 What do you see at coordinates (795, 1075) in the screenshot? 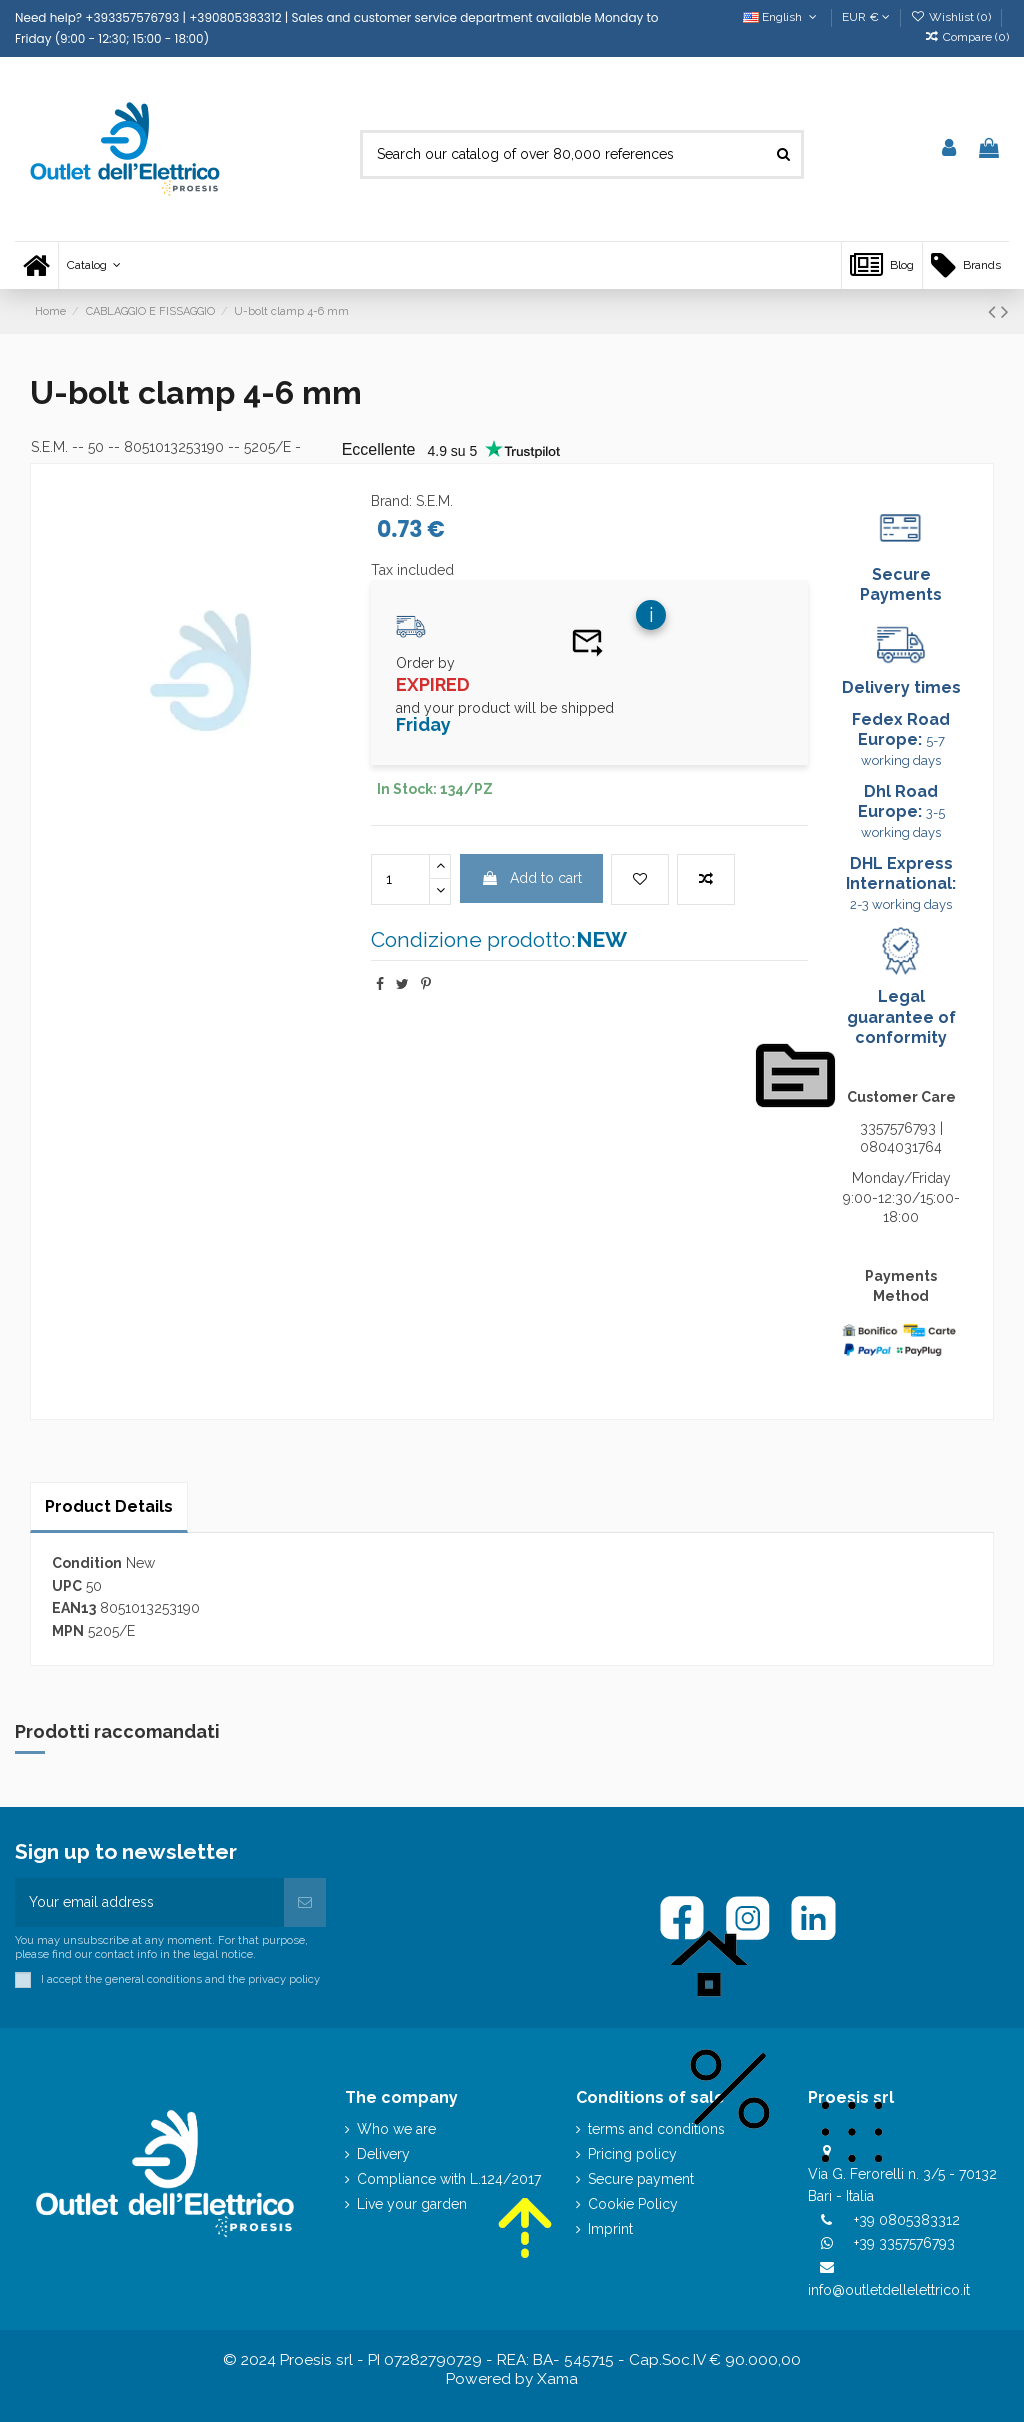
I see `access source files or documents` at bounding box center [795, 1075].